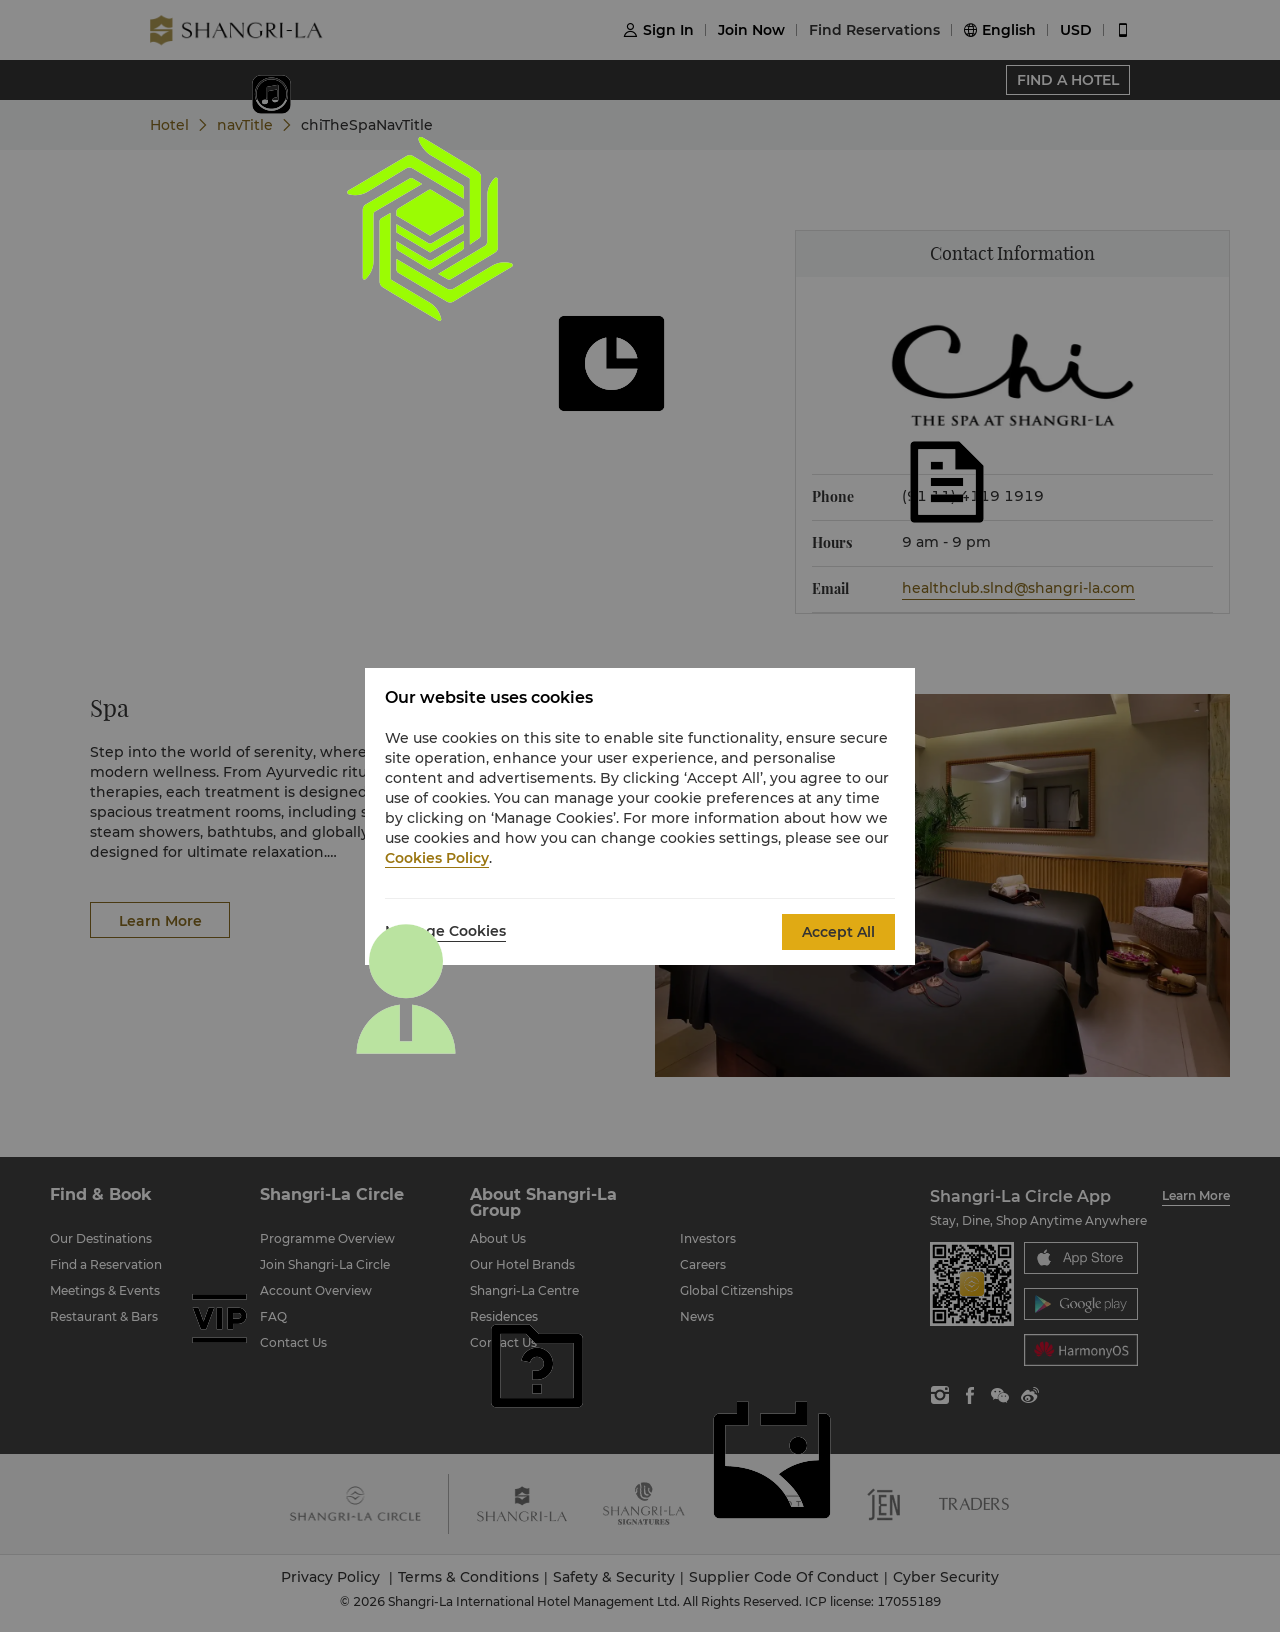 The width and height of the screenshot is (1280, 1632). What do you see at coordinates (406, 992) in the screenshot?
I see `view your profile` at bounding box center [406, 992].